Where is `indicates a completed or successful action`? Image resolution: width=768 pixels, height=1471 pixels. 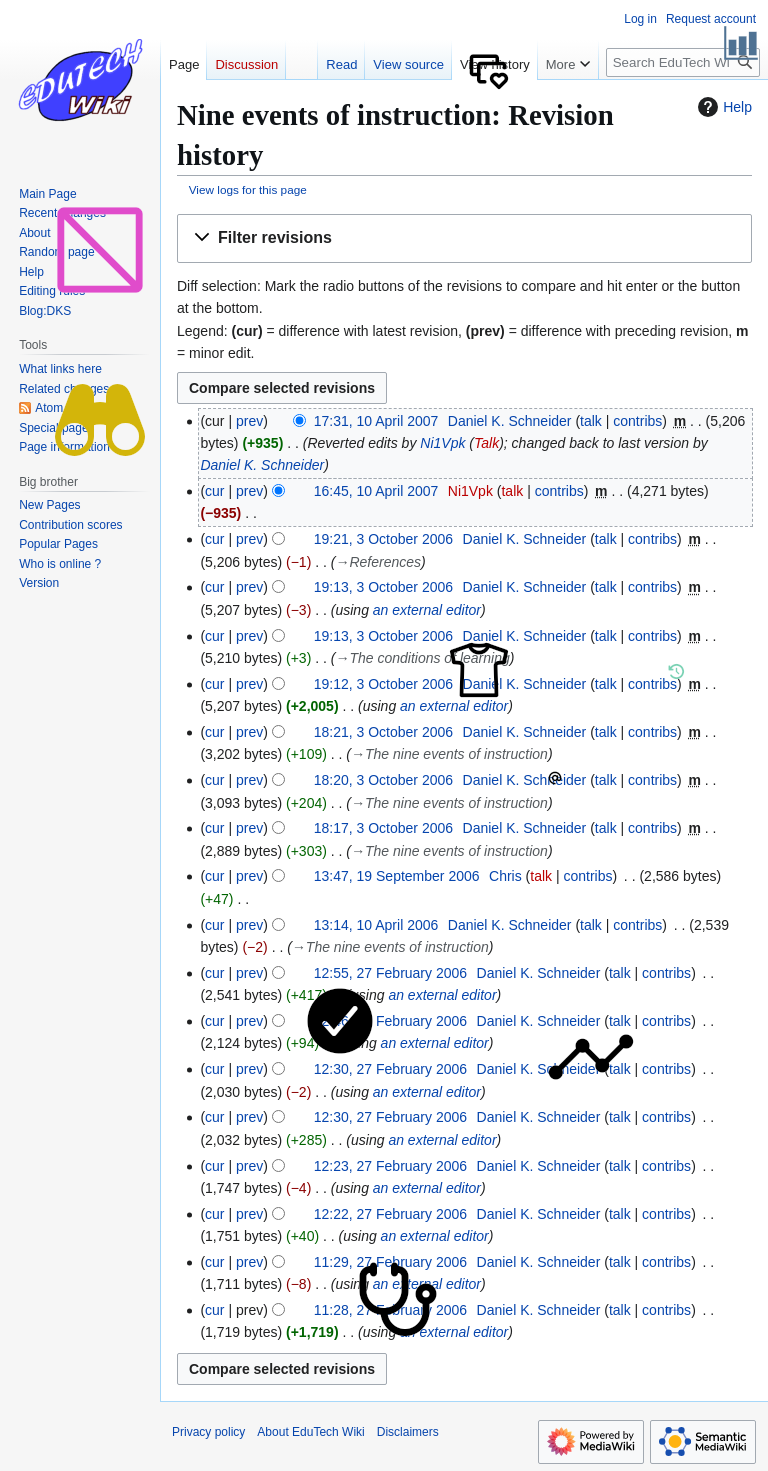
indicates a completed or successful action is located at coordinates (340, 1021).